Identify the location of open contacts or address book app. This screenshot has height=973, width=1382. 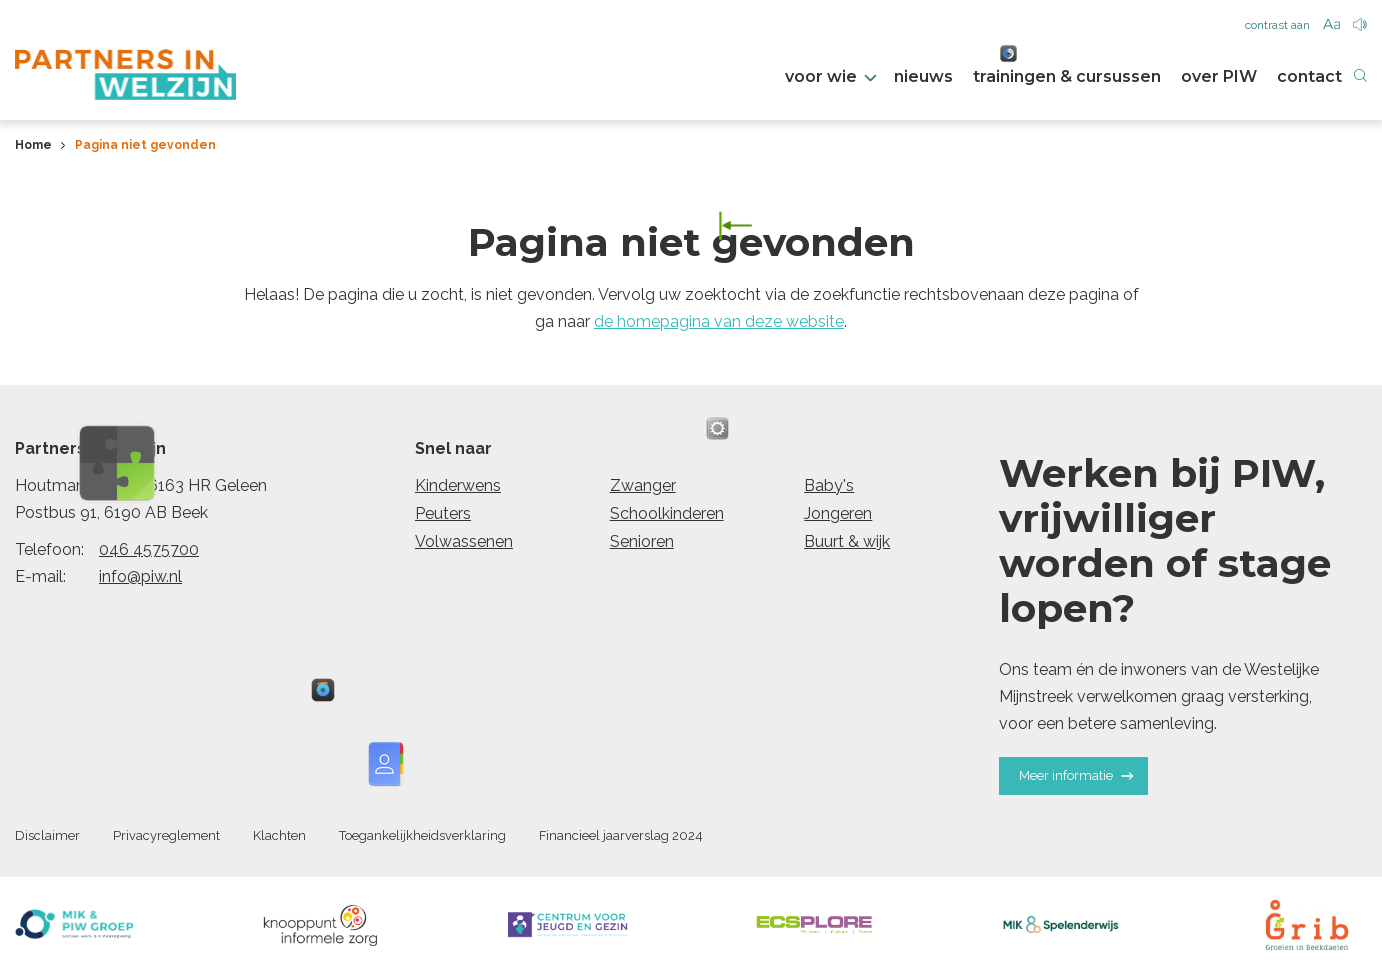
(386, 764).